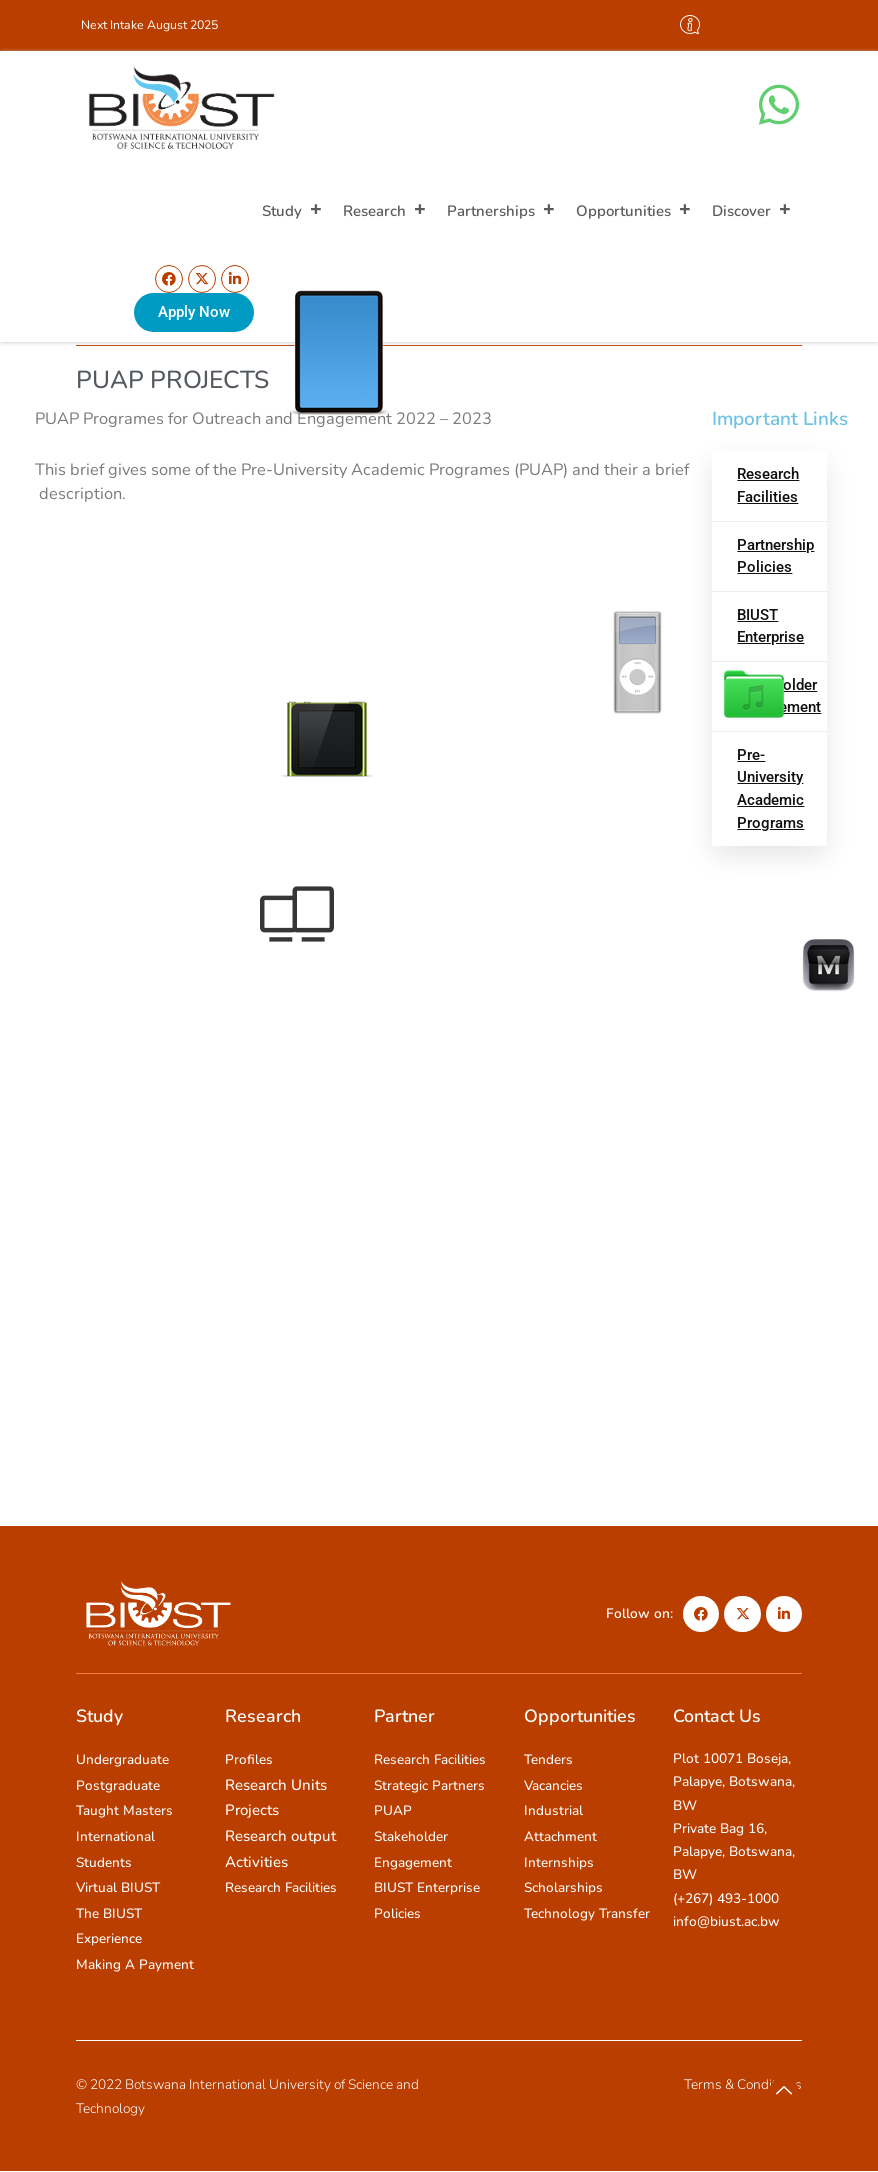 The image size is (878, 2172). Describe the element at coordinates (327, 739) in the screenshot. I see `iPod nano device connected` at that location.